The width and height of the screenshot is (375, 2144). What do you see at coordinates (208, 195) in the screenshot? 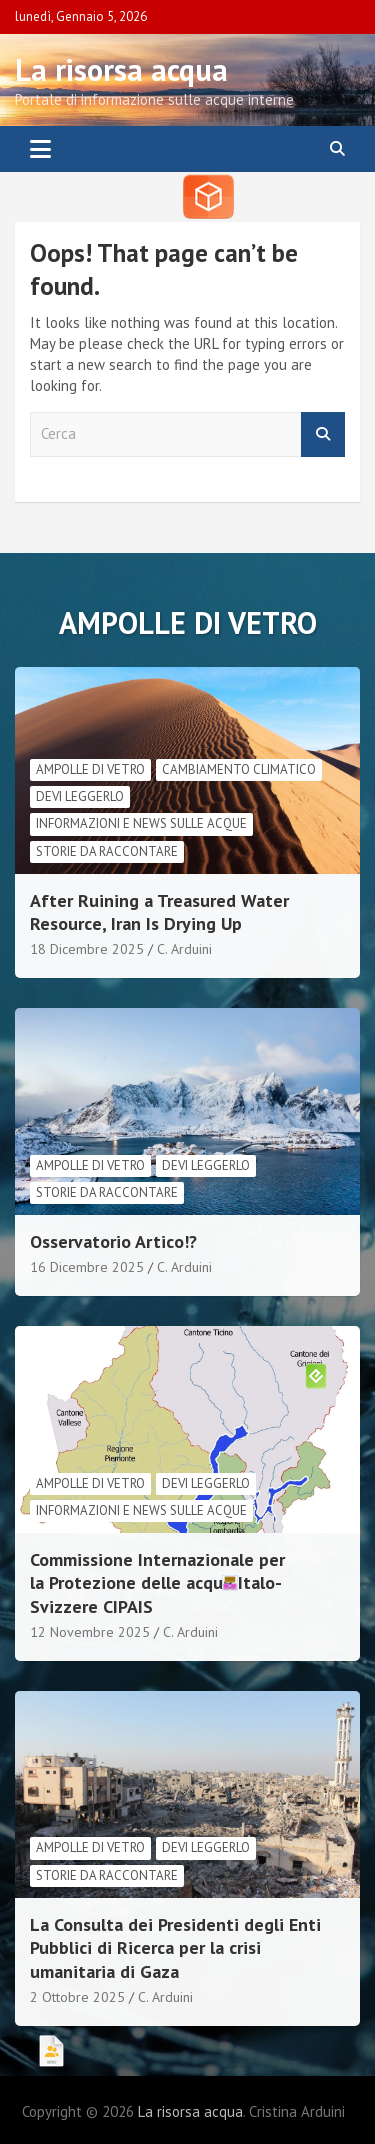
I see `open a 3D model file in STL format` at bounding box center [208, 195].